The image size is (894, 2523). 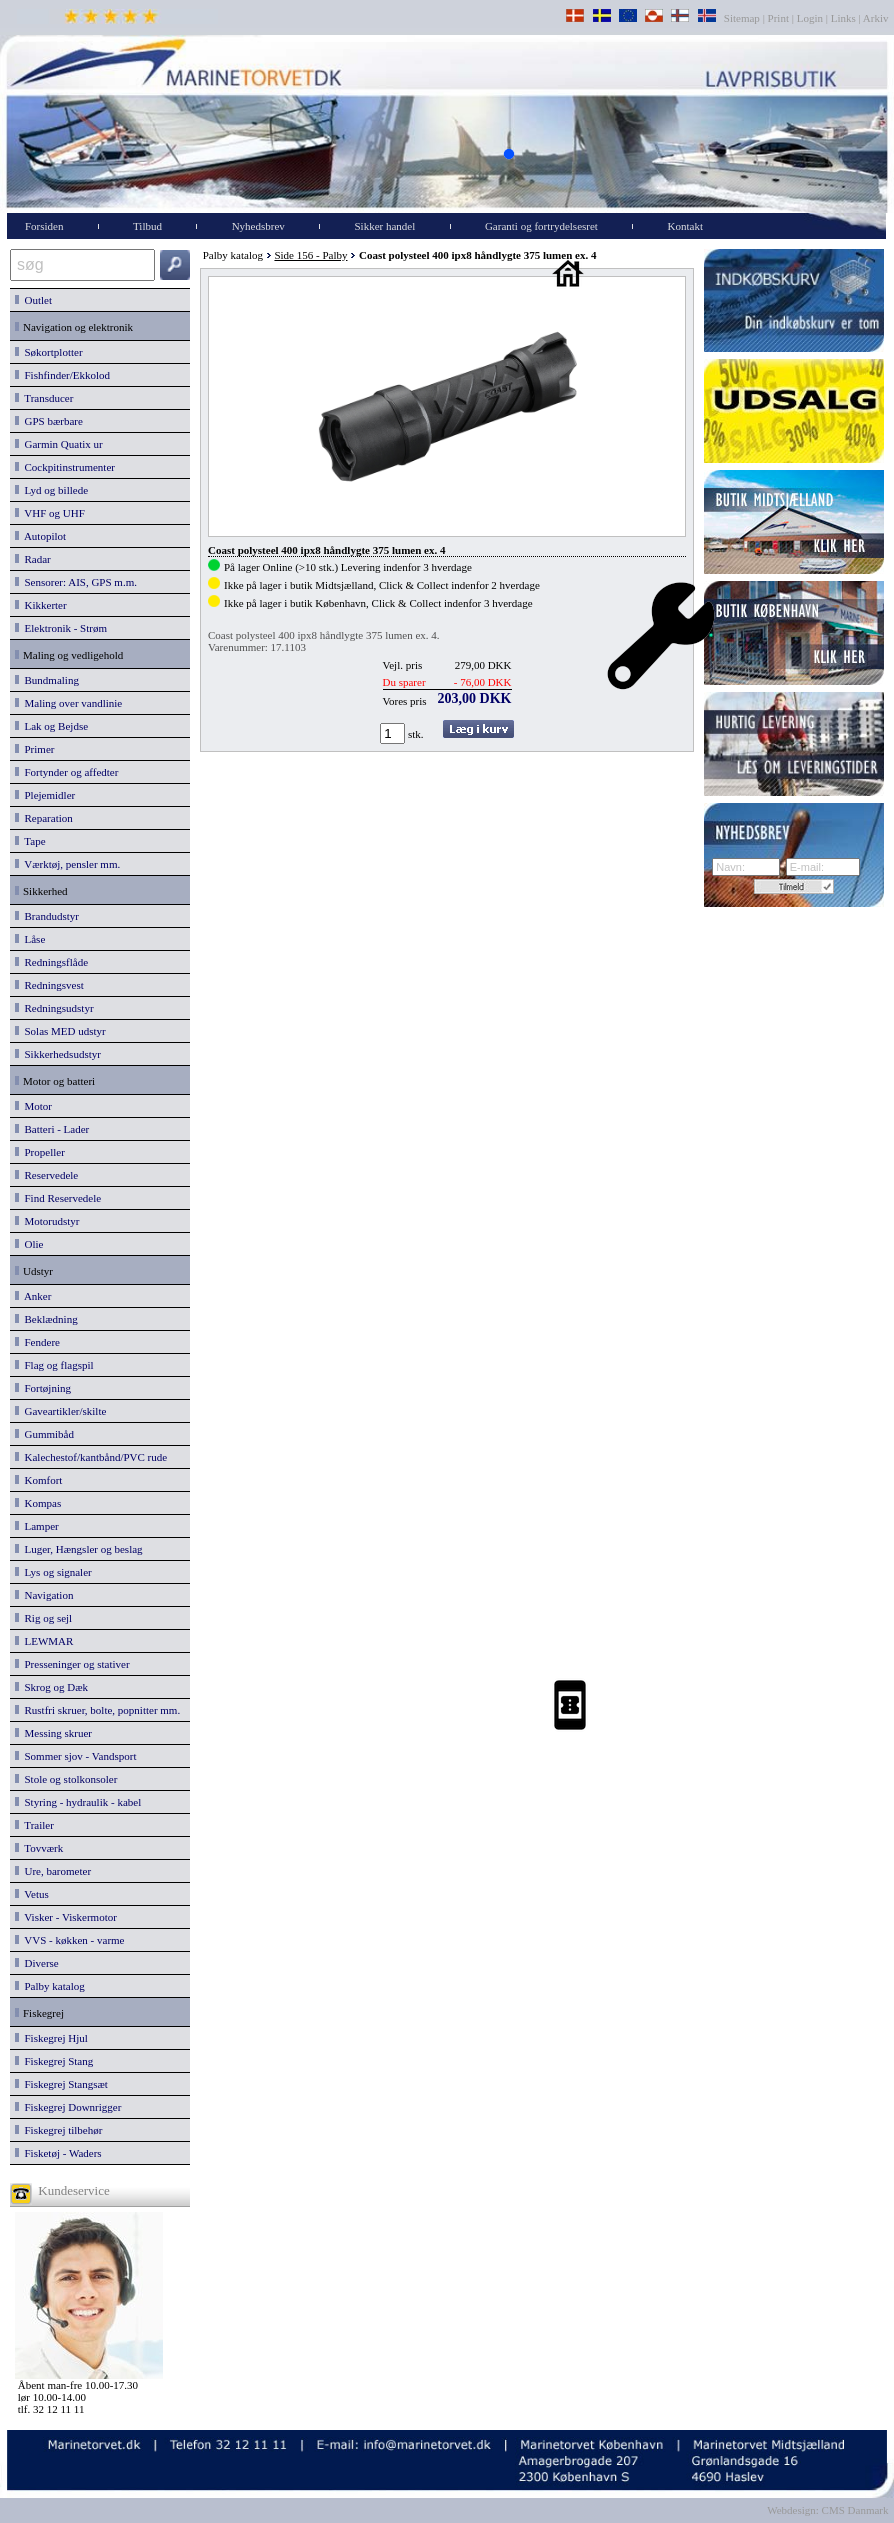 I want to click on go to home screen, so click(x=568, y=274).